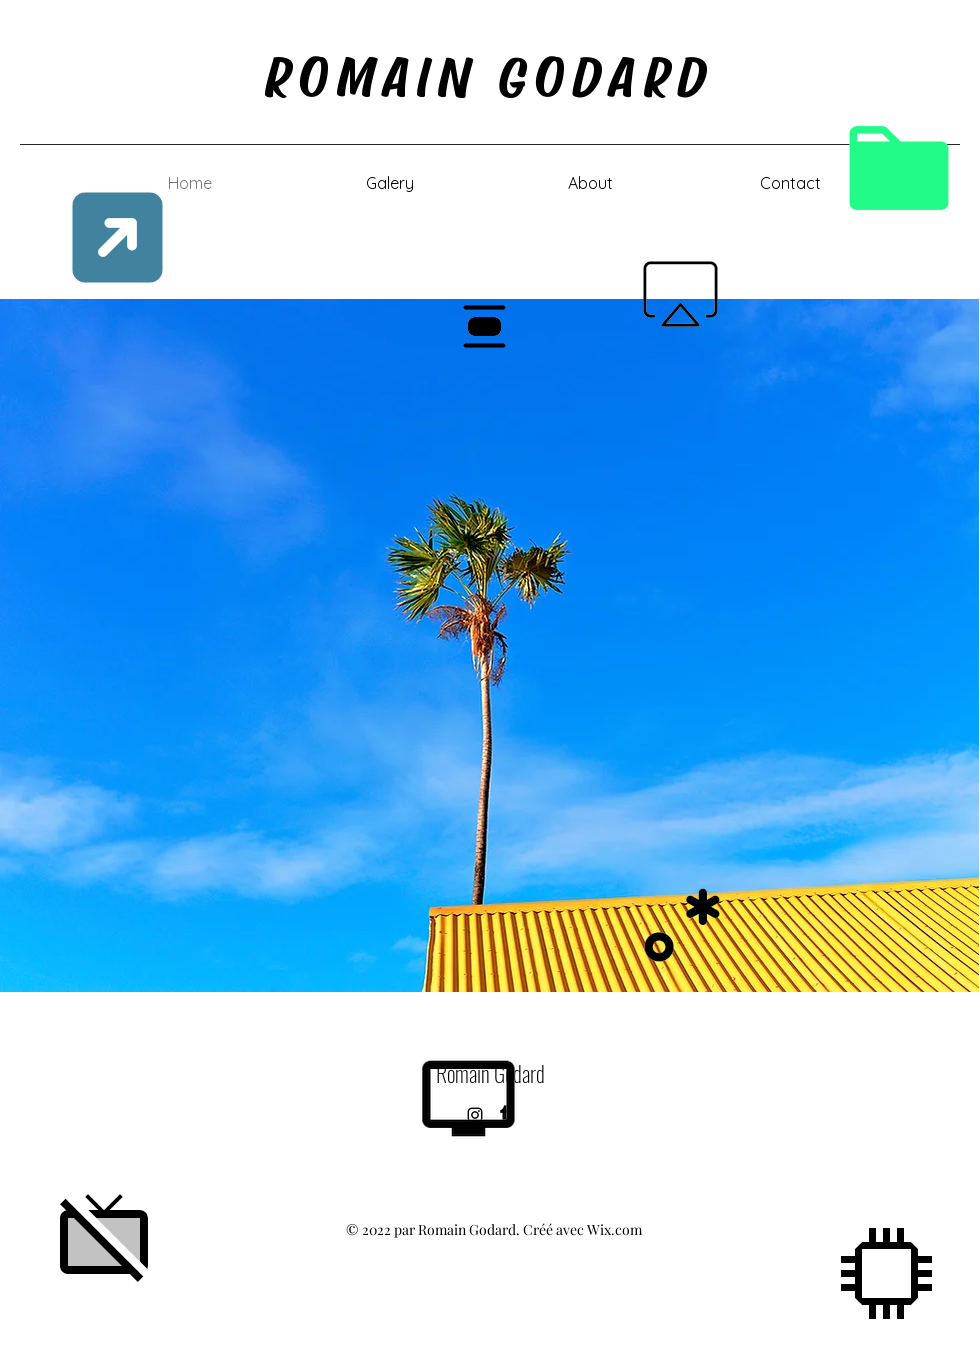  What do you see at coordinates (899, 168) in the screenshot?
I see `open file folder` at bounding box center [899, 168].